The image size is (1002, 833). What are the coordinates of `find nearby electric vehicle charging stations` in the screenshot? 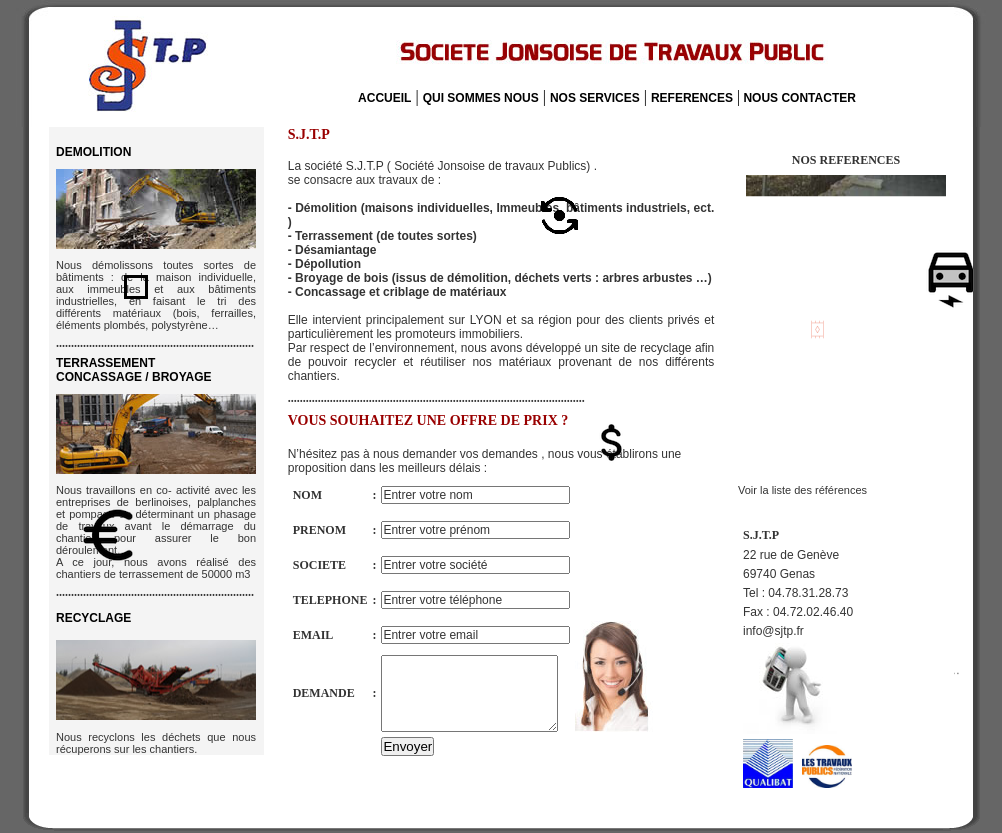 It's located at (951, 280).